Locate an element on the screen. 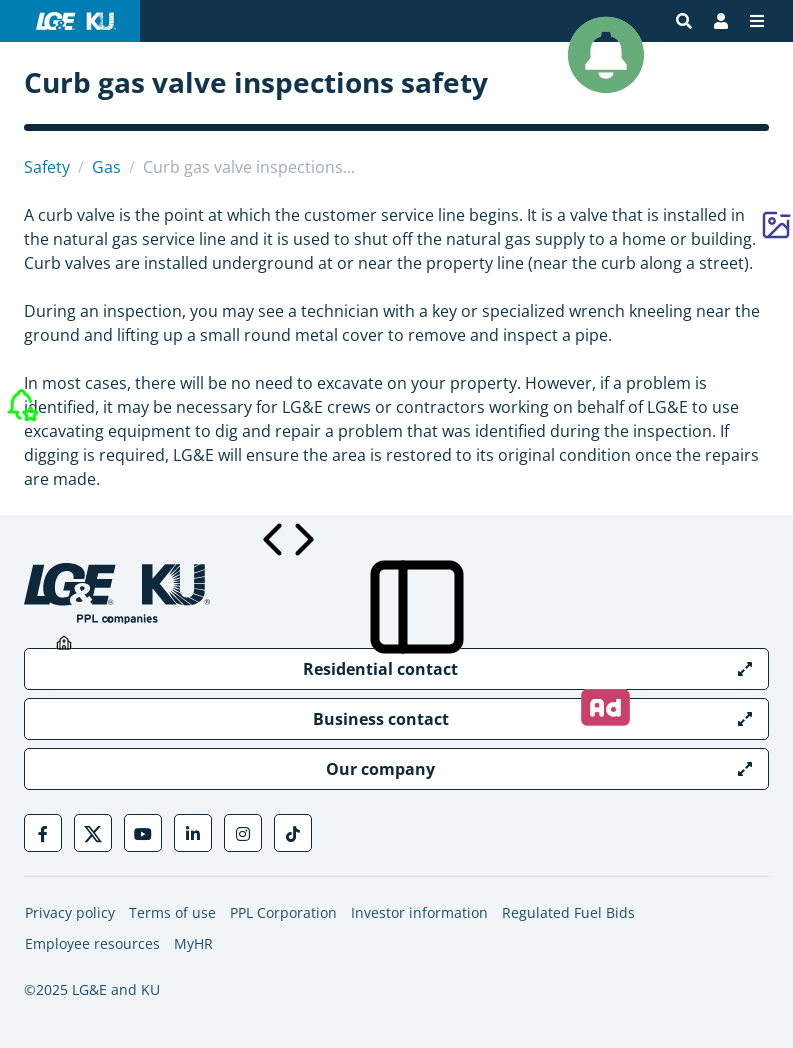 The height and width of the screenshot is (1048, 793). indicates an advertisement or sponsored content is located at coordinates (605, 707).